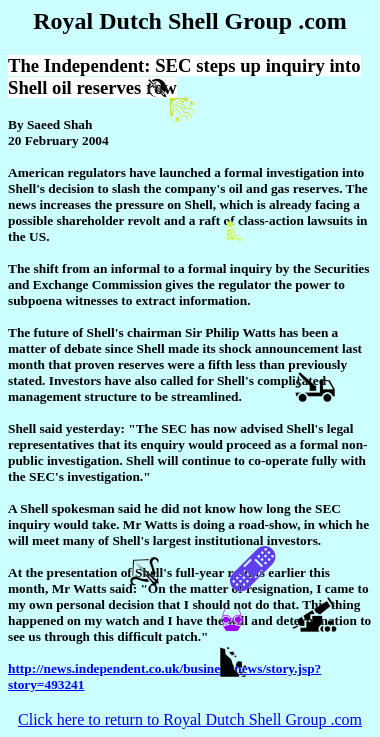 This screenshot has height=737, width=380. Describe the element at coordinates (235, 661) in the screenshot. I see `warning: rockslide or falling rocks hazard ahead` at that location.